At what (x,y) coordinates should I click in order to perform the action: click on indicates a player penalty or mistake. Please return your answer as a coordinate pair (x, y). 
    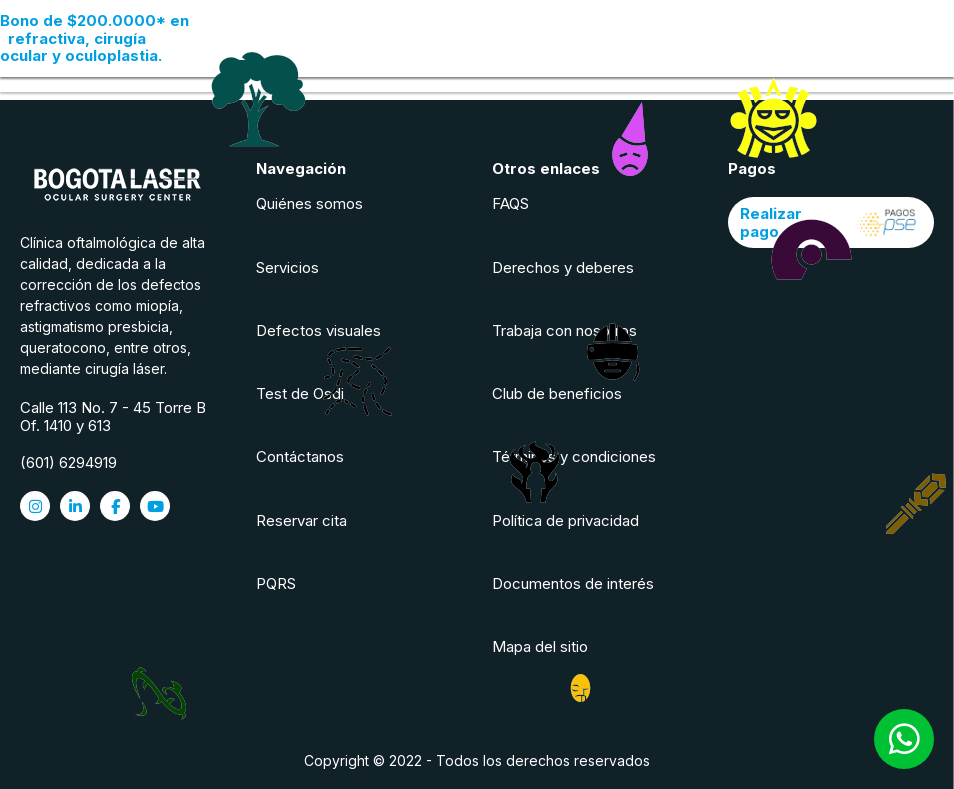
    Looking at the image, I should click on (630, 139).